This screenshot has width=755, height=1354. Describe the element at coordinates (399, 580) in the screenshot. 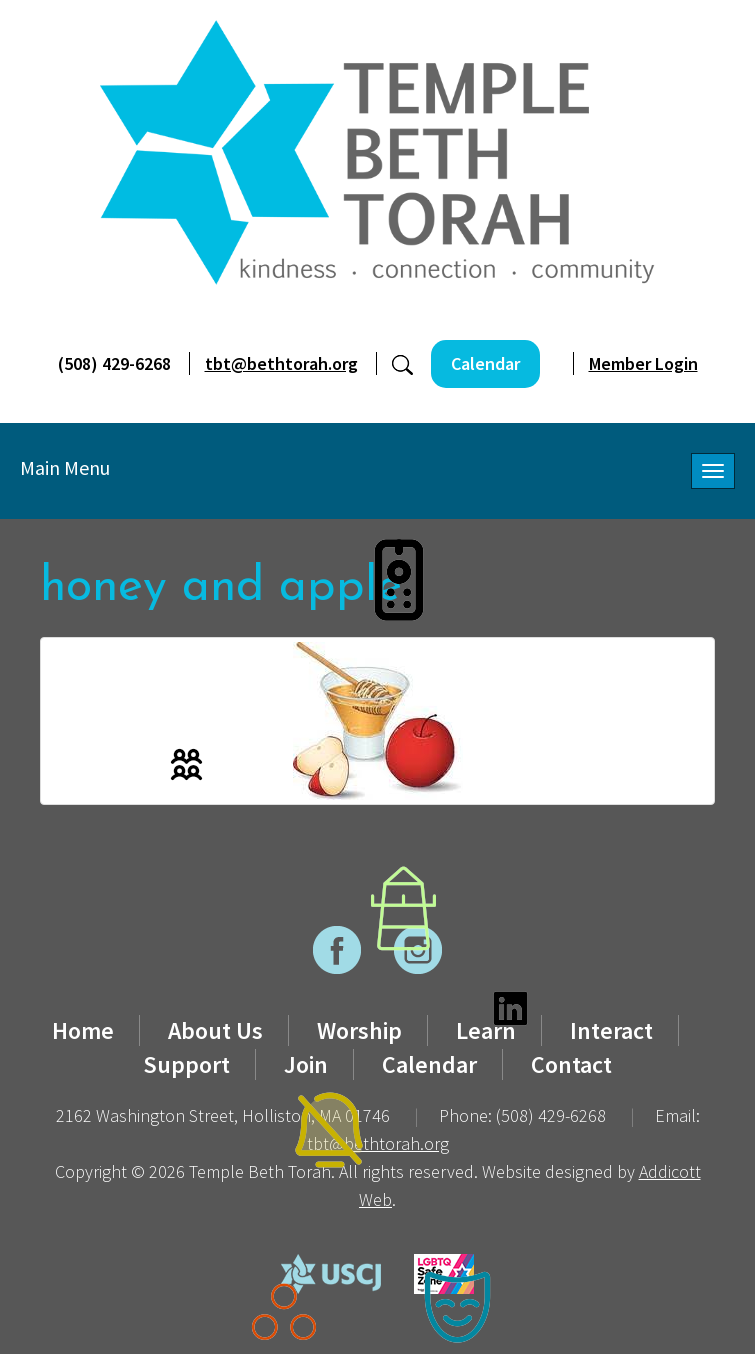

I see `access remote control settings` at that location.